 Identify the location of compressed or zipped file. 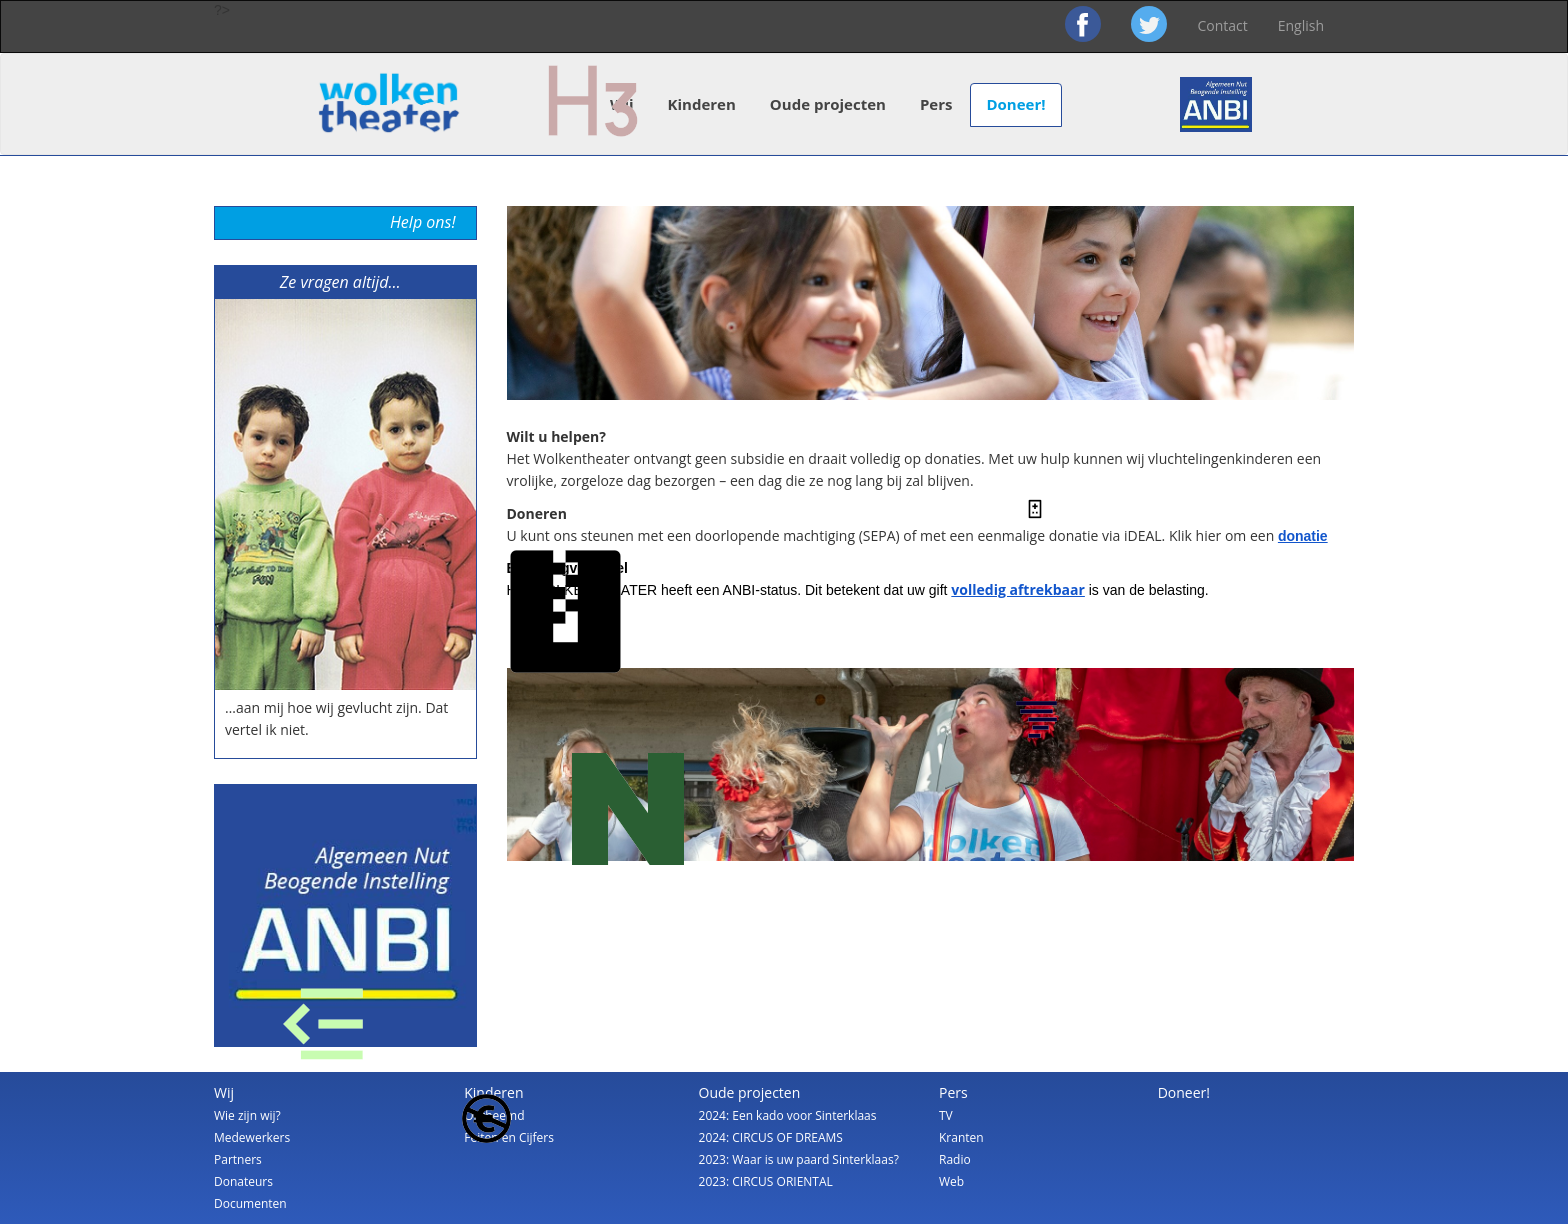
(565, 611).